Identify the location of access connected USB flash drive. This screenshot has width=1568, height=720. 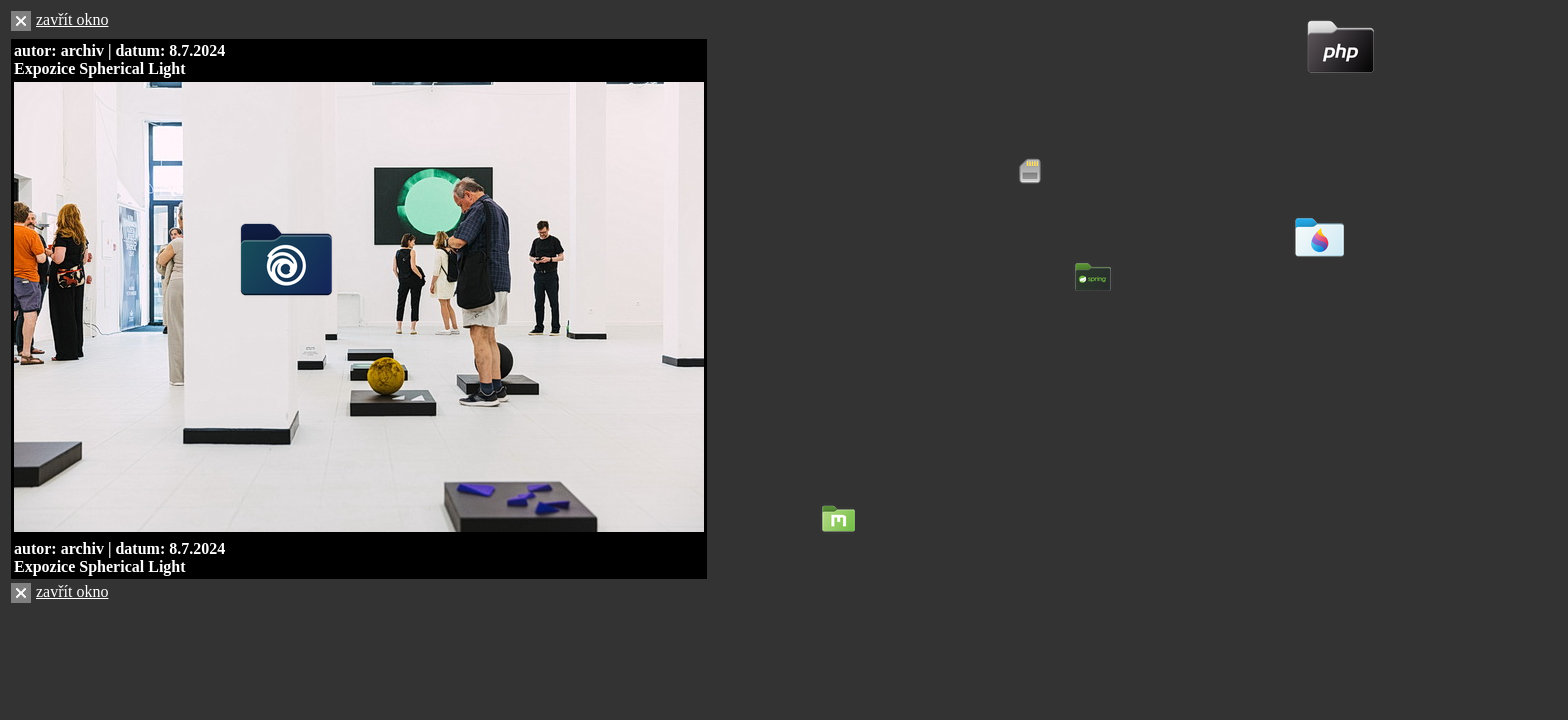
(1030, 171).